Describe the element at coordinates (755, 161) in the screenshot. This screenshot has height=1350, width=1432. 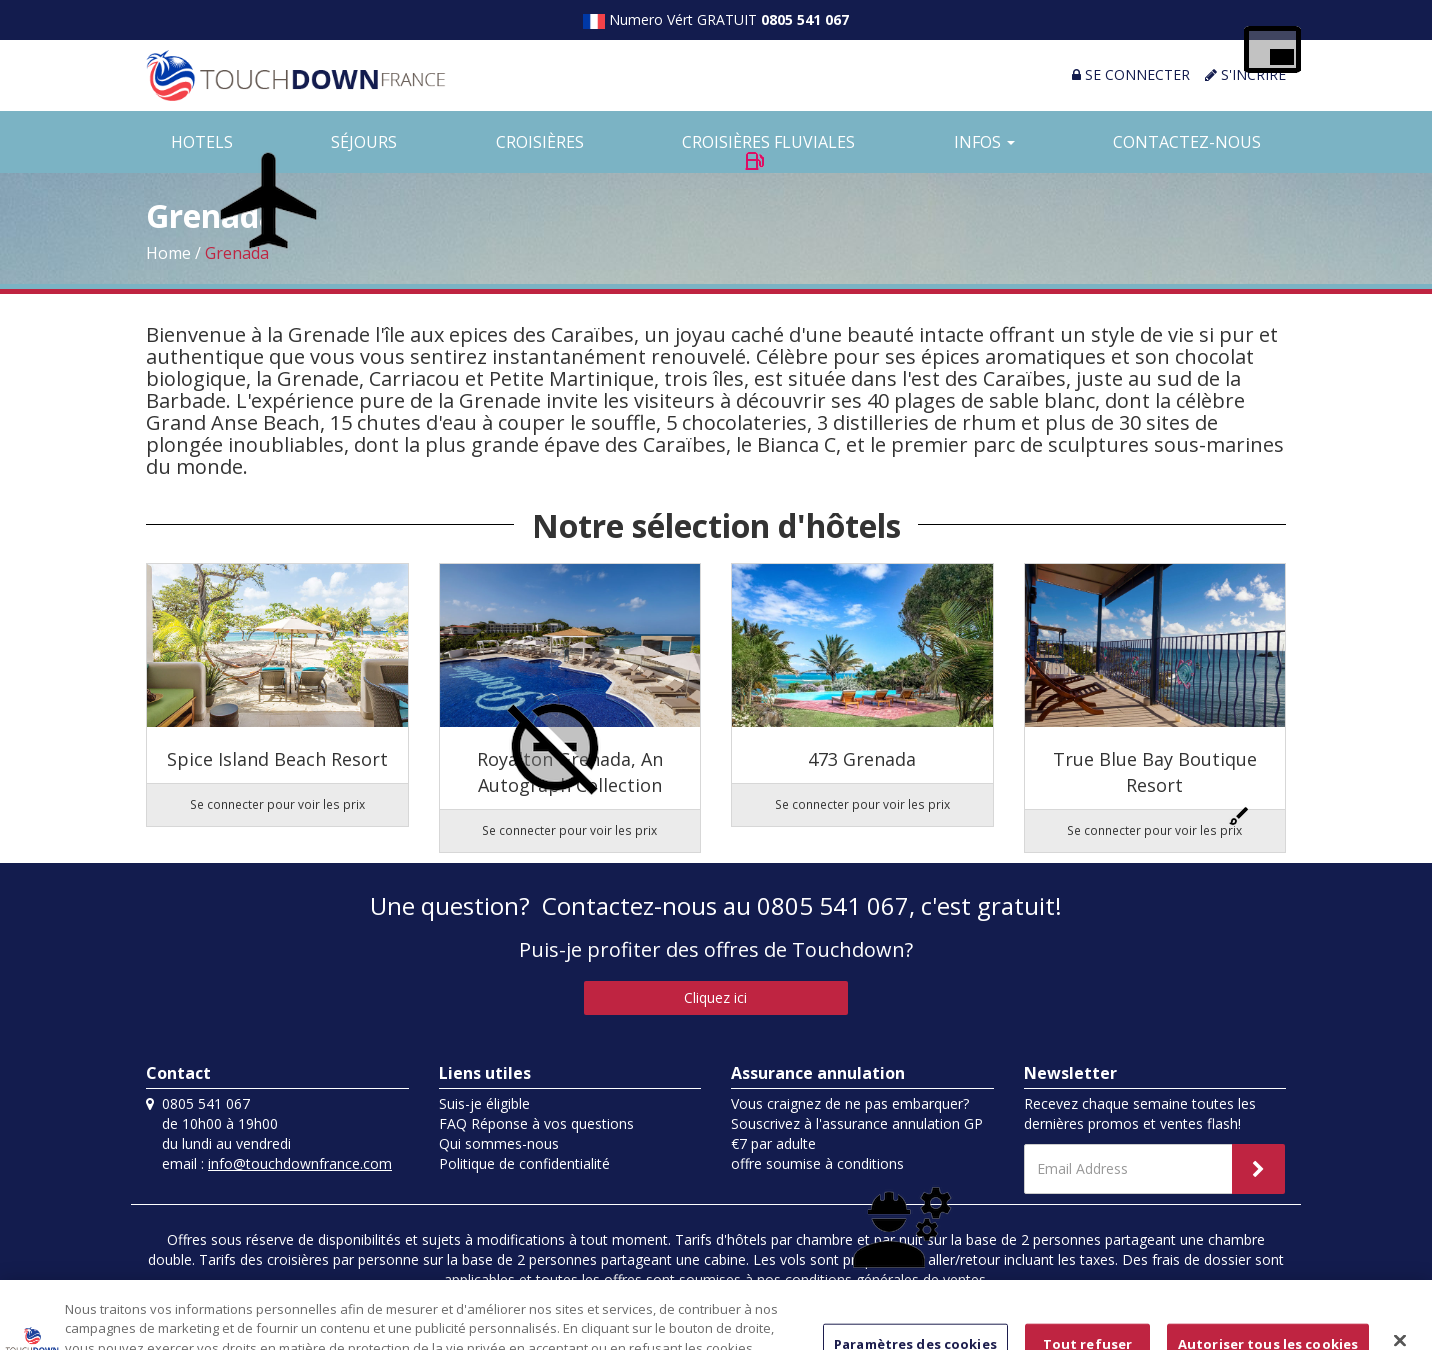
I see `find nearby gas stations` at that location.